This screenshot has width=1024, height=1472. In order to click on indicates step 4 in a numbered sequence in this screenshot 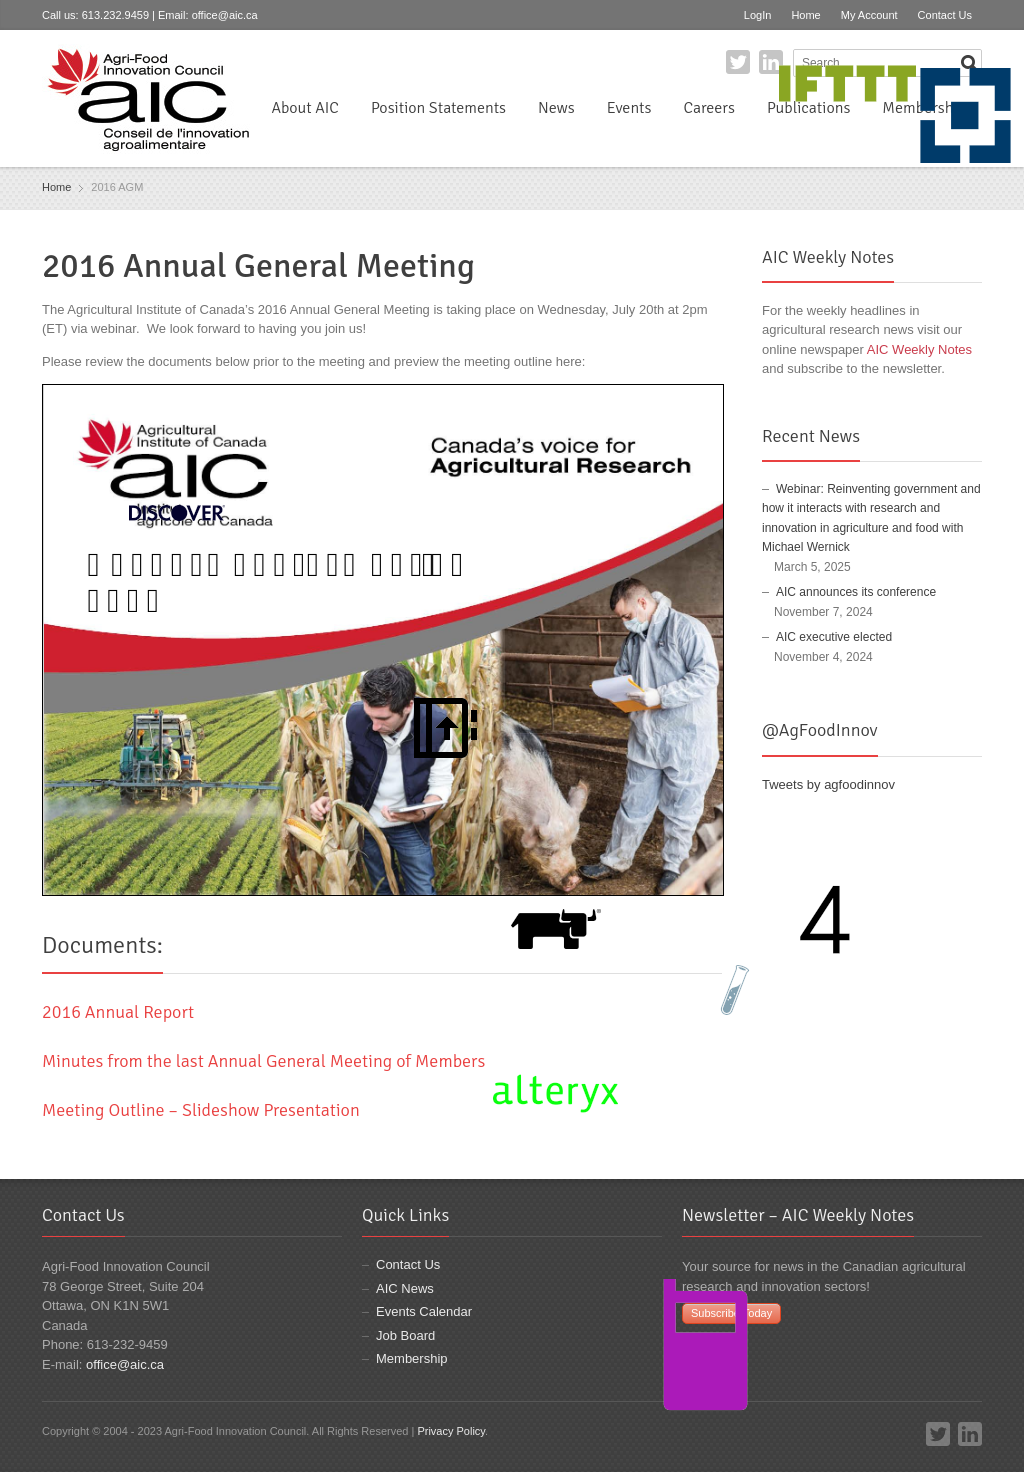, I will do `click(826, 920)`.